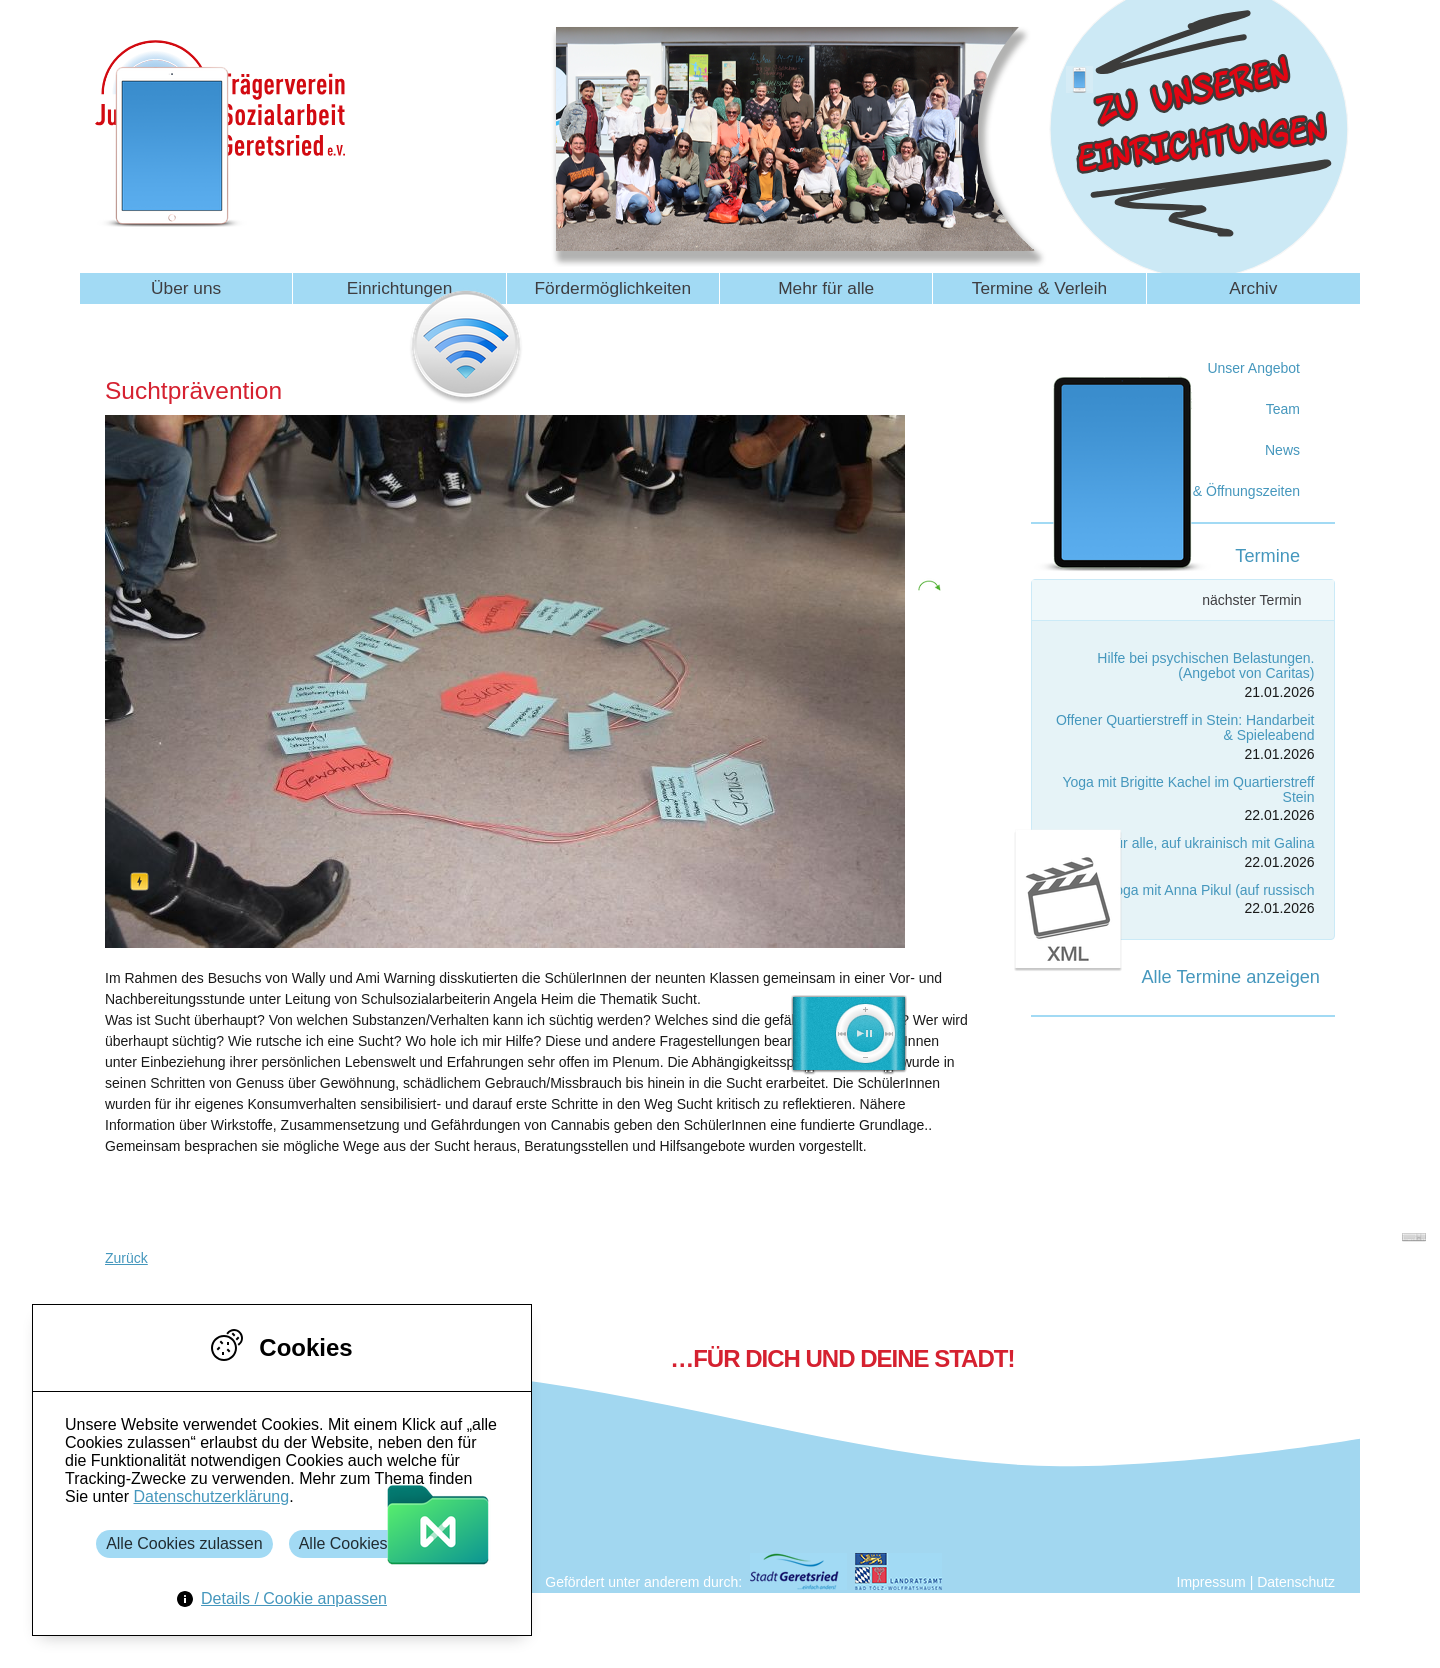  I want to click on xml file associated with iMovie project, so click(1068, 899).